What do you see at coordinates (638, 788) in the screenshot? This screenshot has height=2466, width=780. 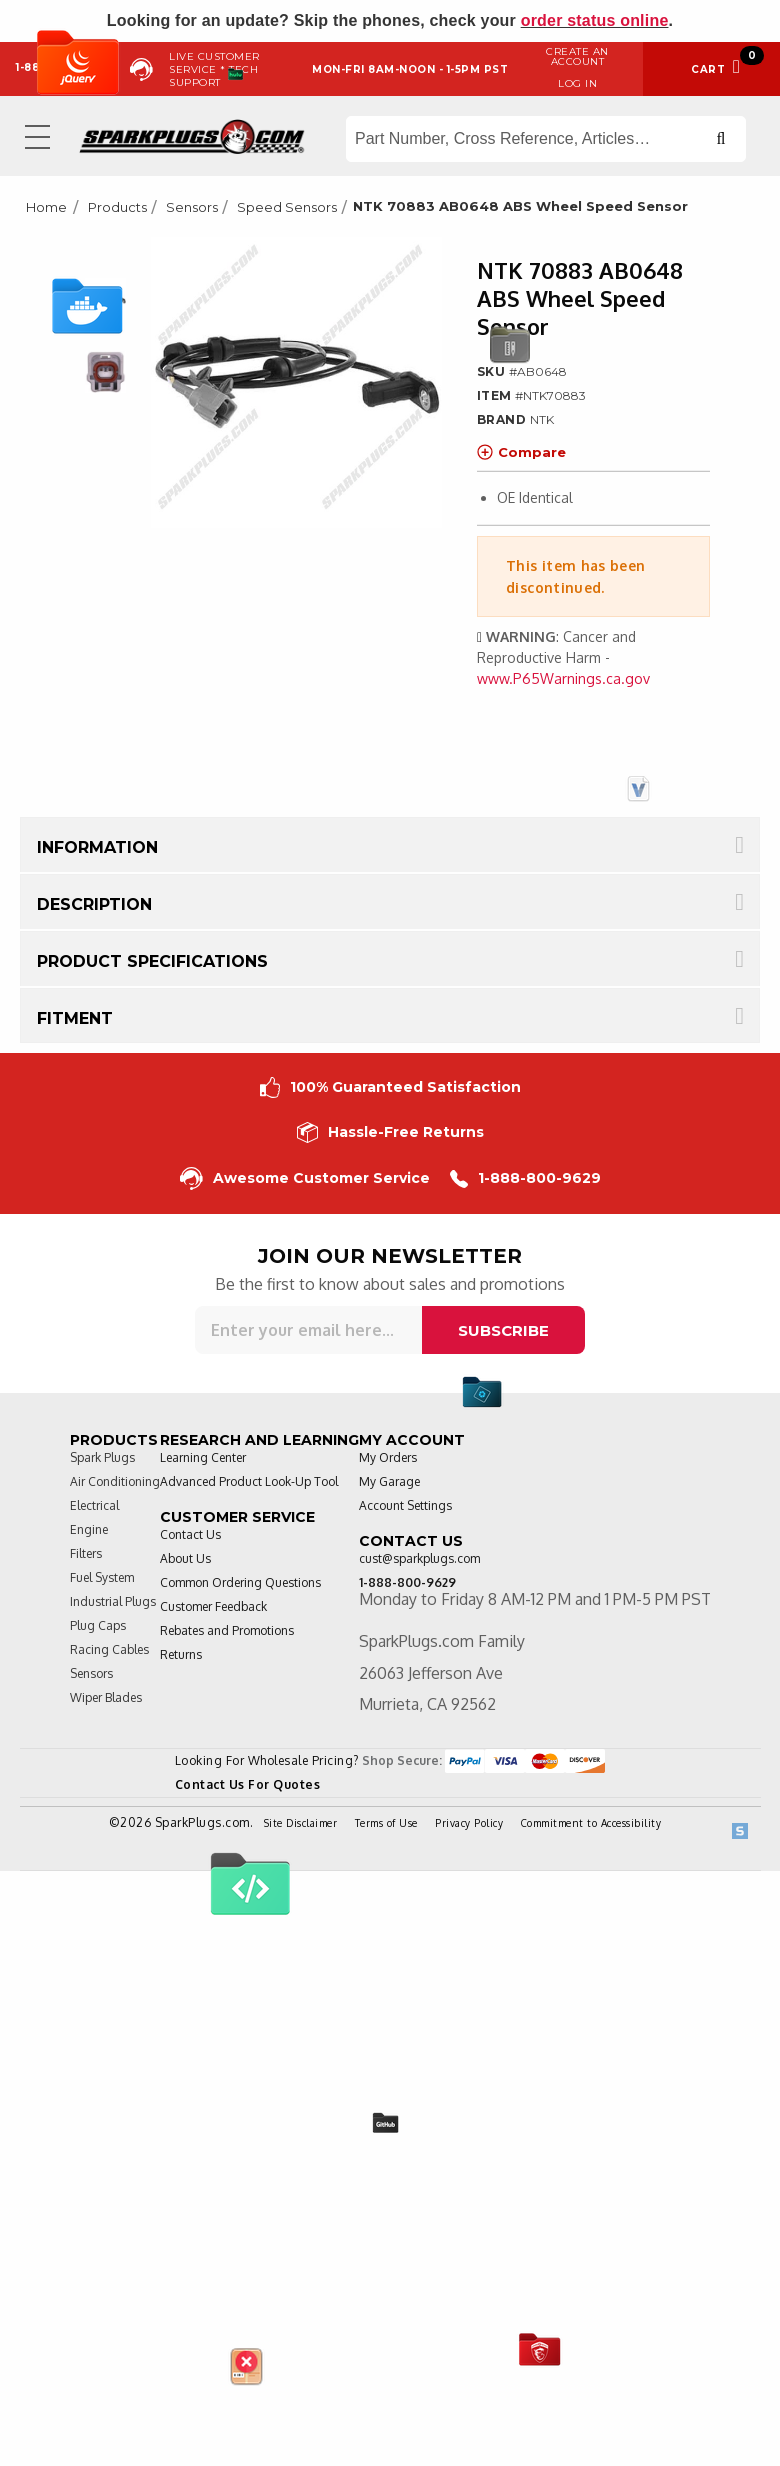 I see `a v programming language source file` at bounding box center [638, 788].